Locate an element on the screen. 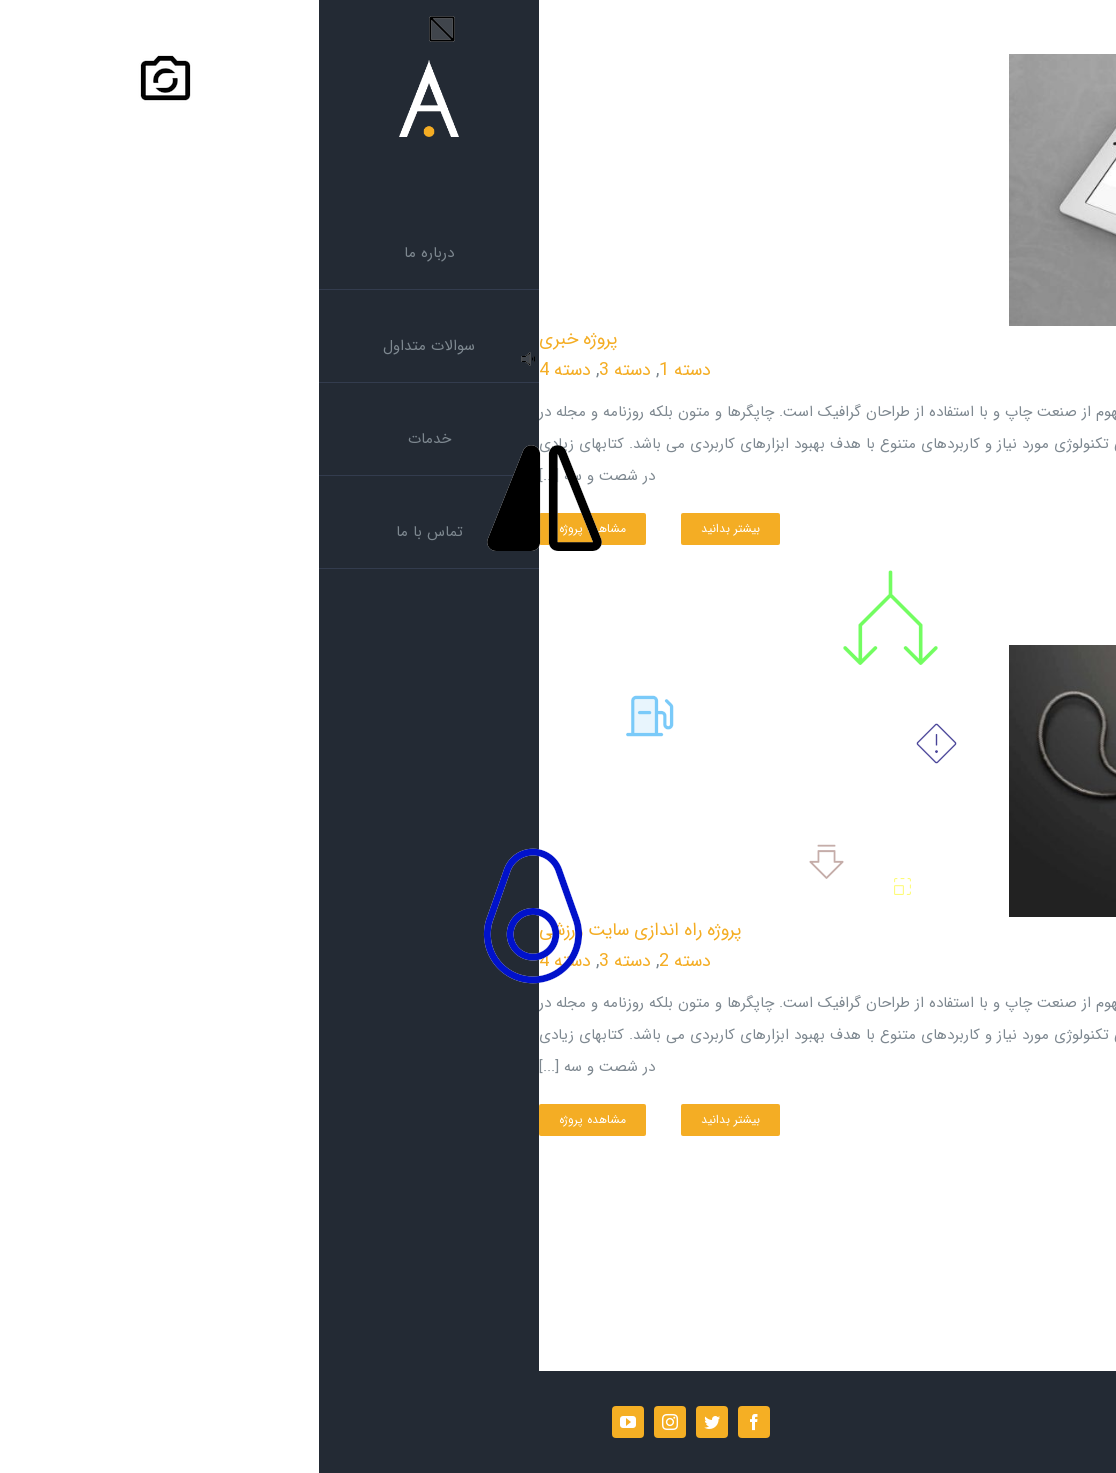  enable party mode for shared photo capture is located at coordinates (165, 80).